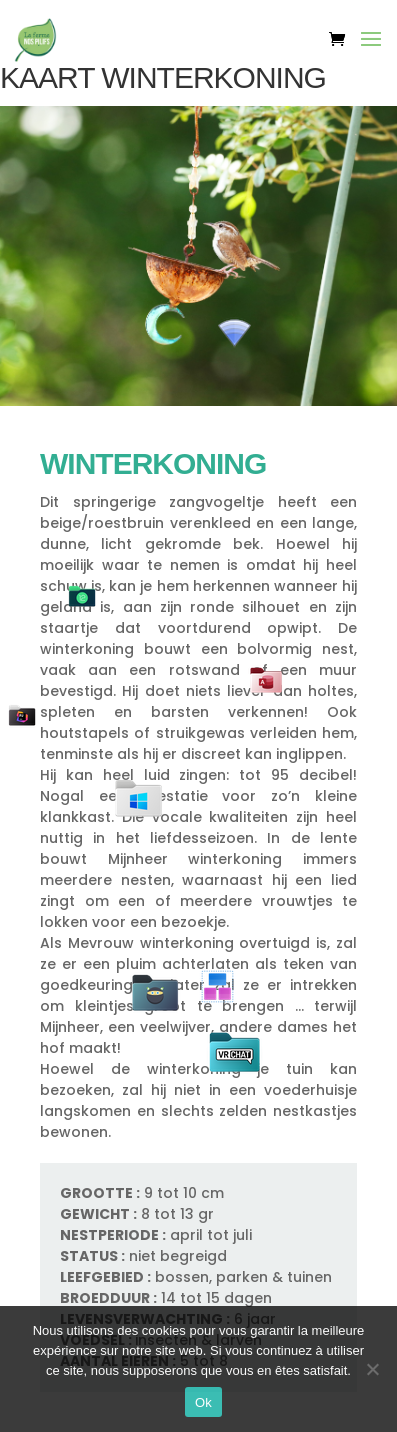 This screenshot has height=1432, width=397. I want to click on open ninja download manager folder, so click(155, 994).